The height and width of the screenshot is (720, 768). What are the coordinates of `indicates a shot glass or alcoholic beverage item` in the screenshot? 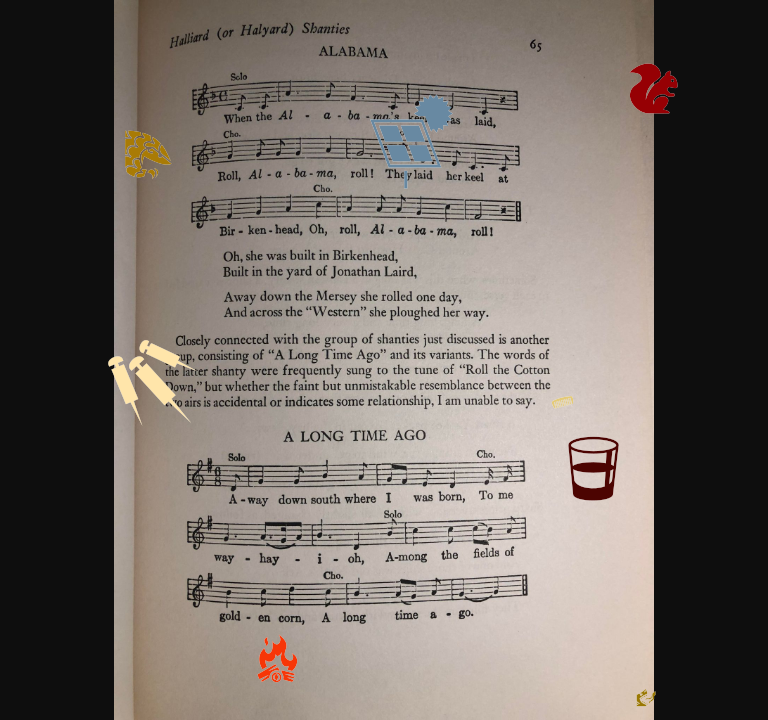 It's located at (593, 468).